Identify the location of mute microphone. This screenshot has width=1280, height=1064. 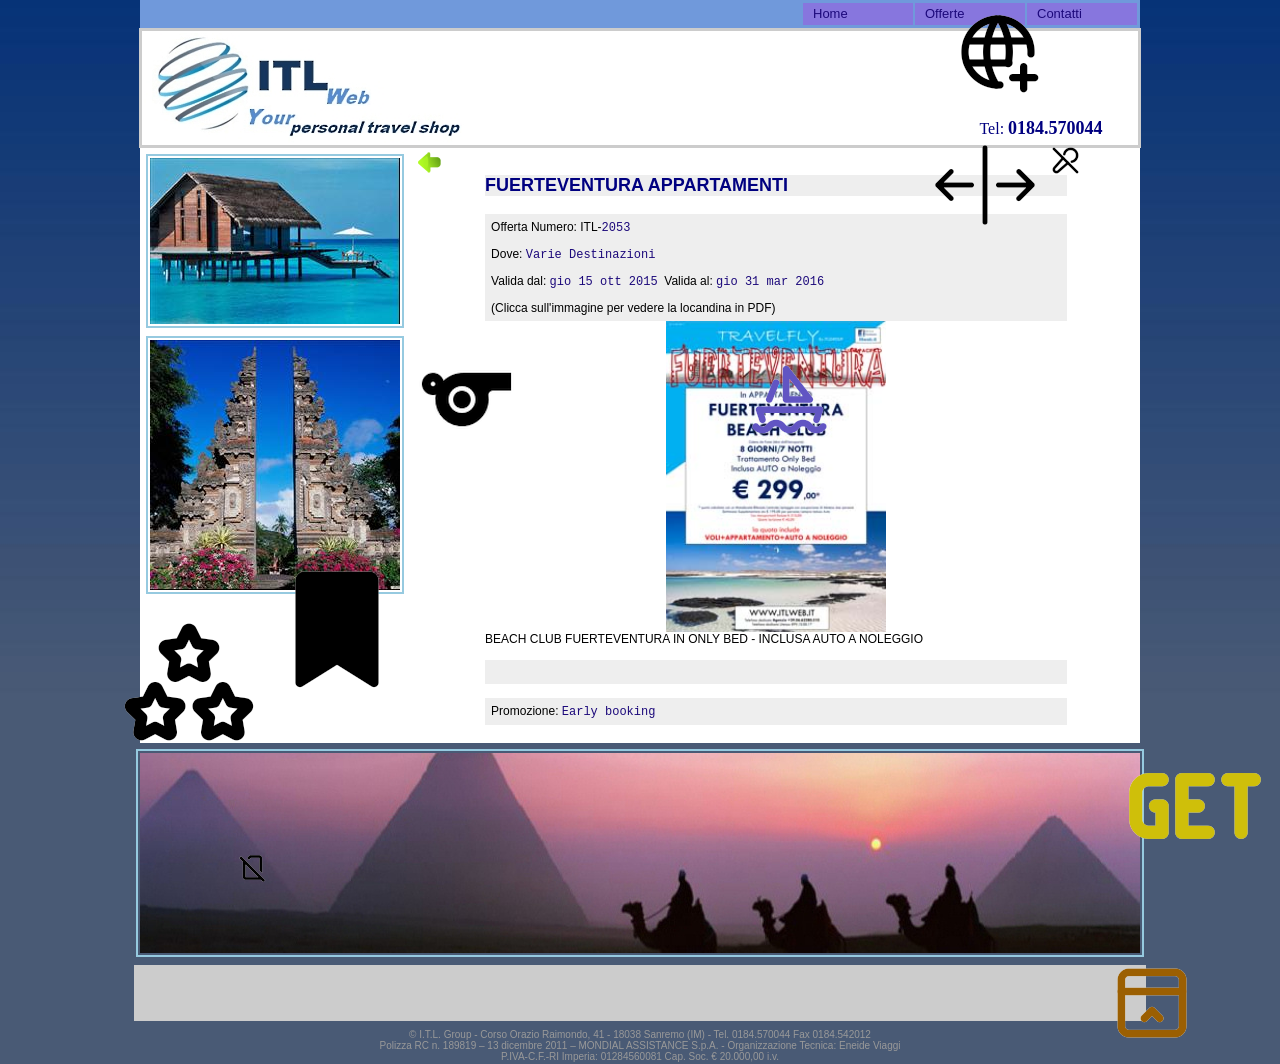
(1065, 160).